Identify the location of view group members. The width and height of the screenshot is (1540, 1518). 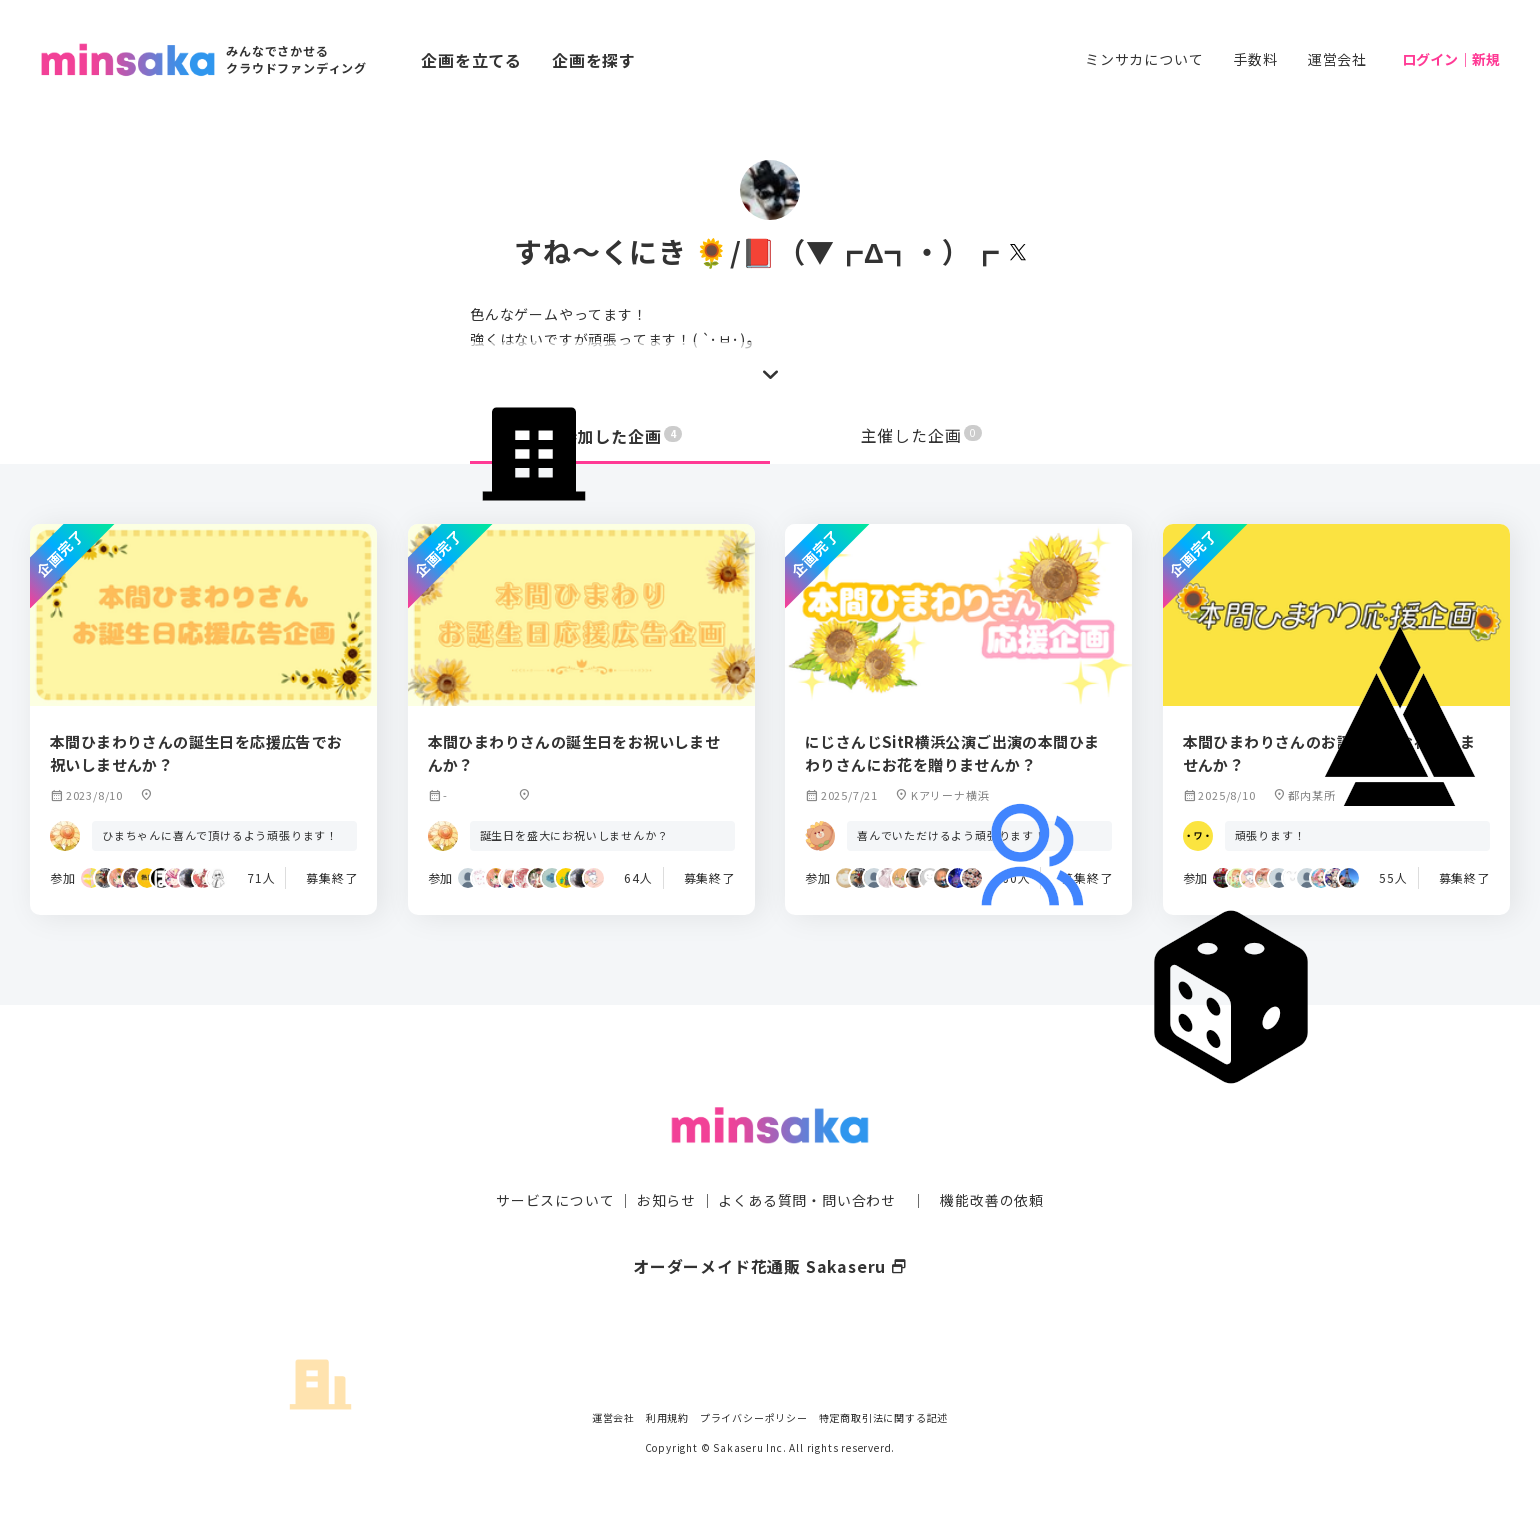
(1030, 857).